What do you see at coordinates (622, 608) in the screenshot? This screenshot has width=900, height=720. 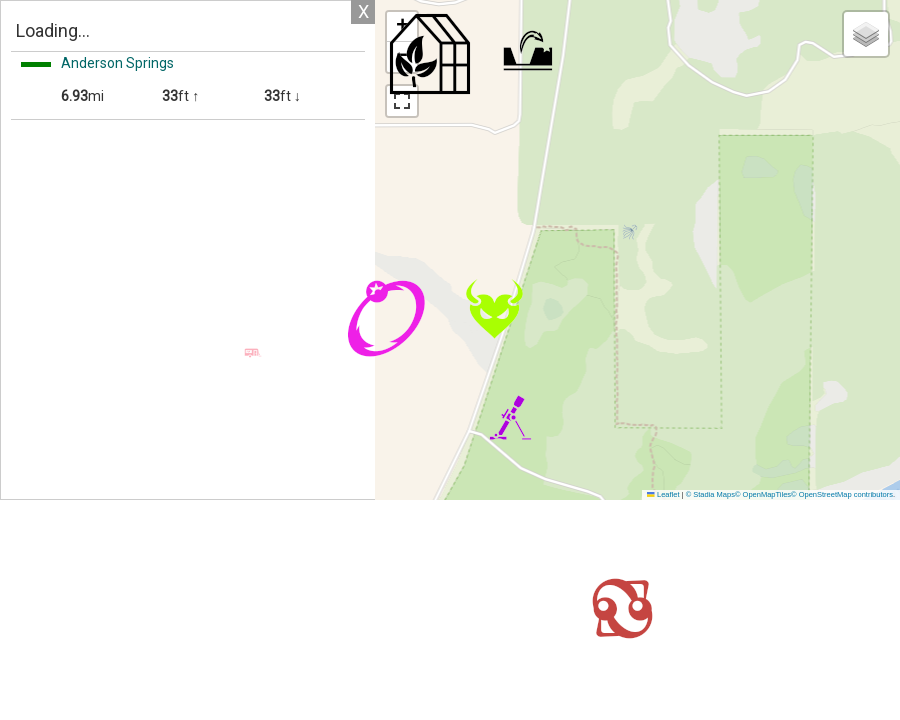 I see `sync or synchronization in progress` at bounding box center [622, 608].